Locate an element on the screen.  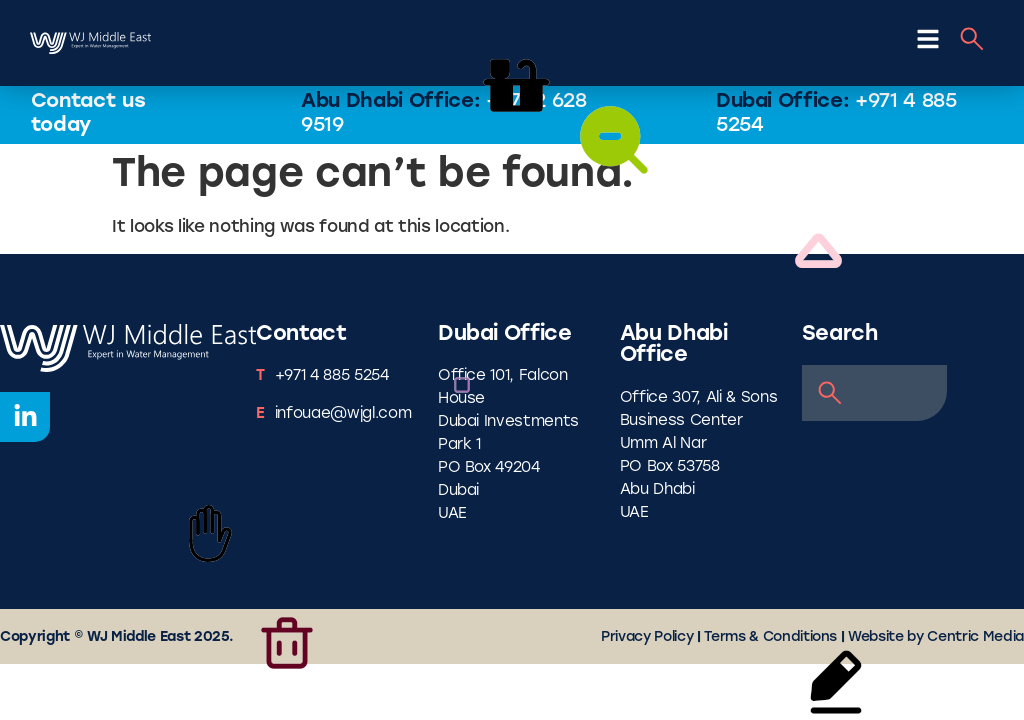
browse kitchen countertop options is located at coordinates (516, 85).